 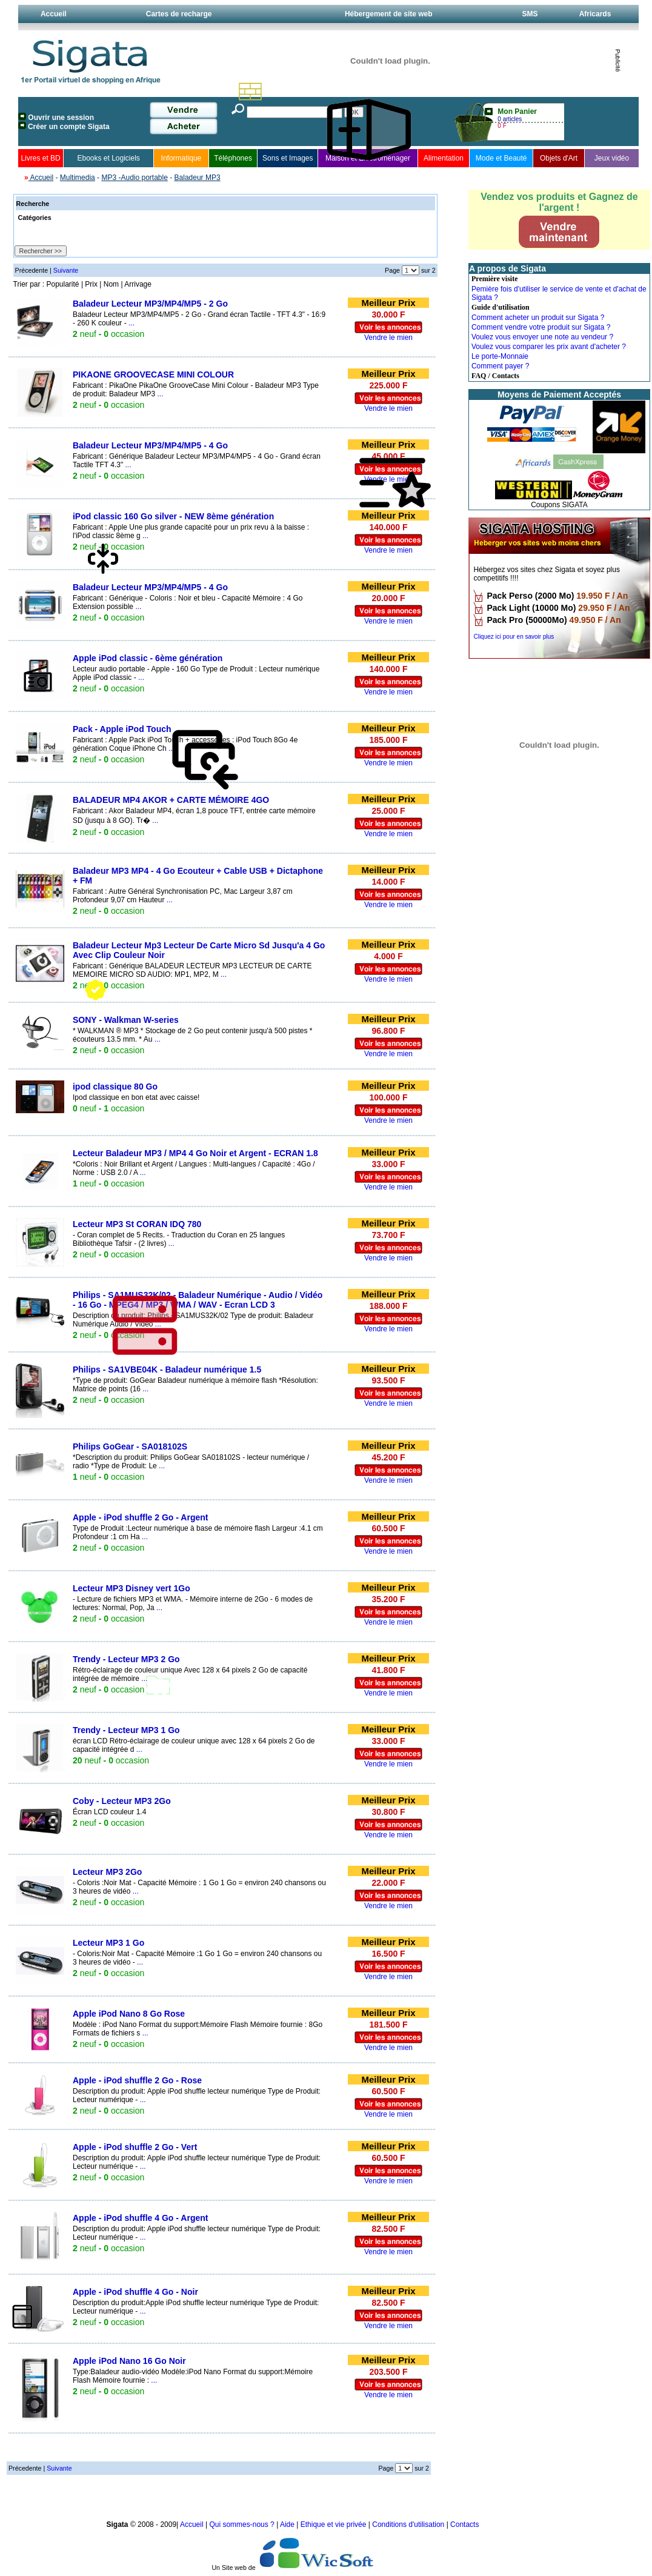 I want to click on access storage or server settings, so click(x=145, y=1325).